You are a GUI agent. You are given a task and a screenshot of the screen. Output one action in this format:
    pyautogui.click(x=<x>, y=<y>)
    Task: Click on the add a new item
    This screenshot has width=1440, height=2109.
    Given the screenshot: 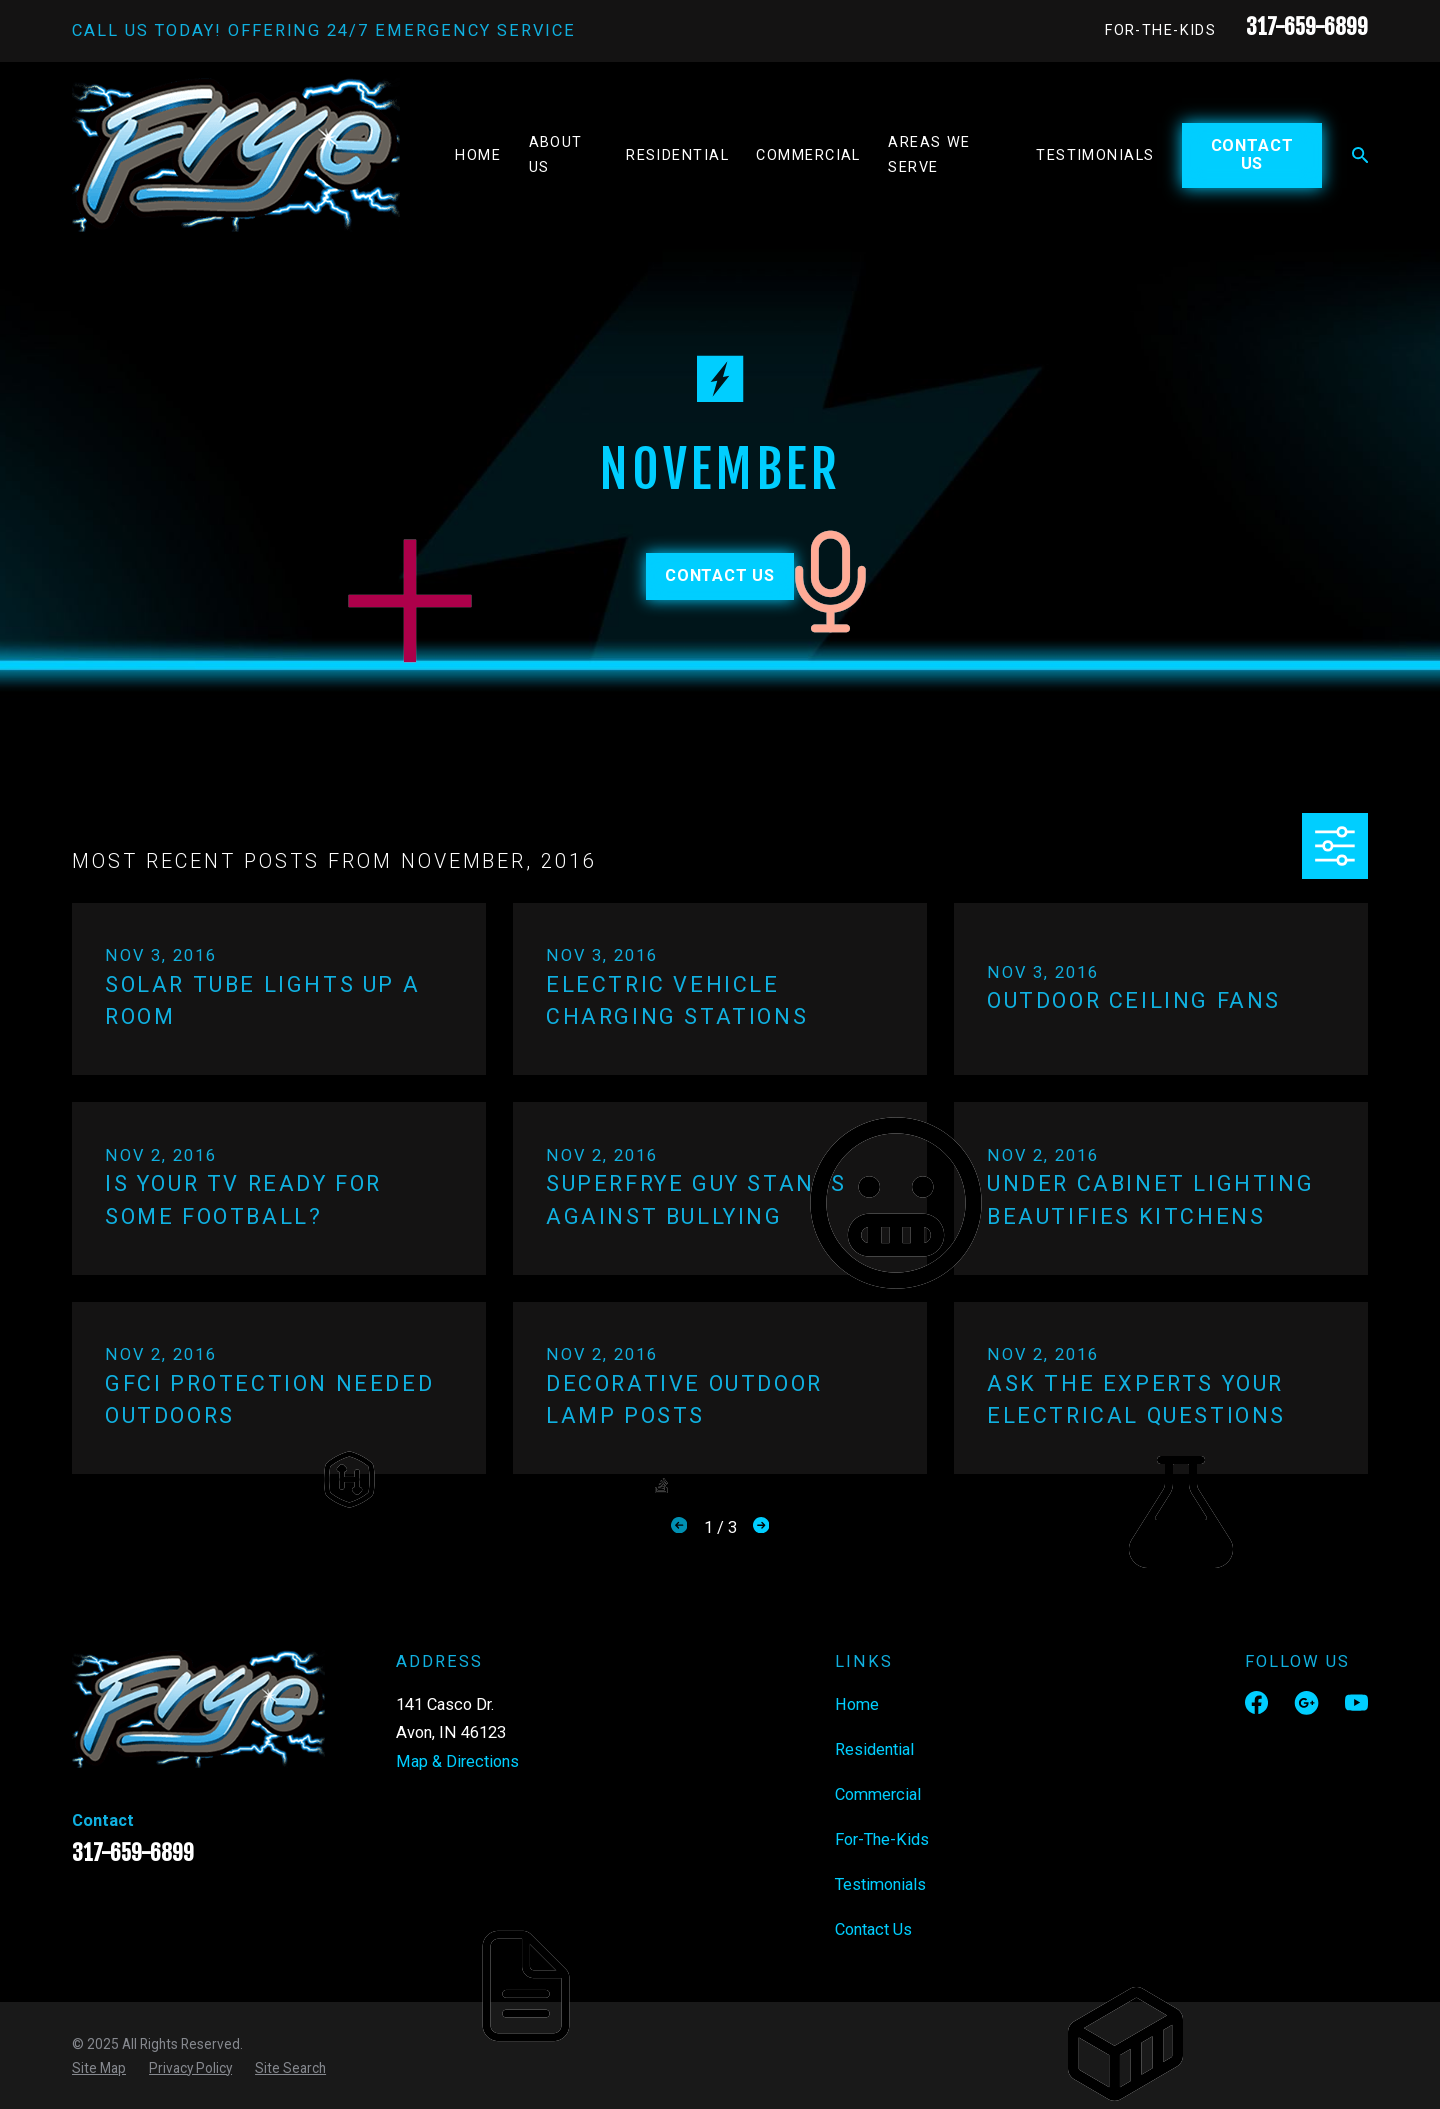 What is the action you would take?
    pyautogui.click(x=410, y=601)
    